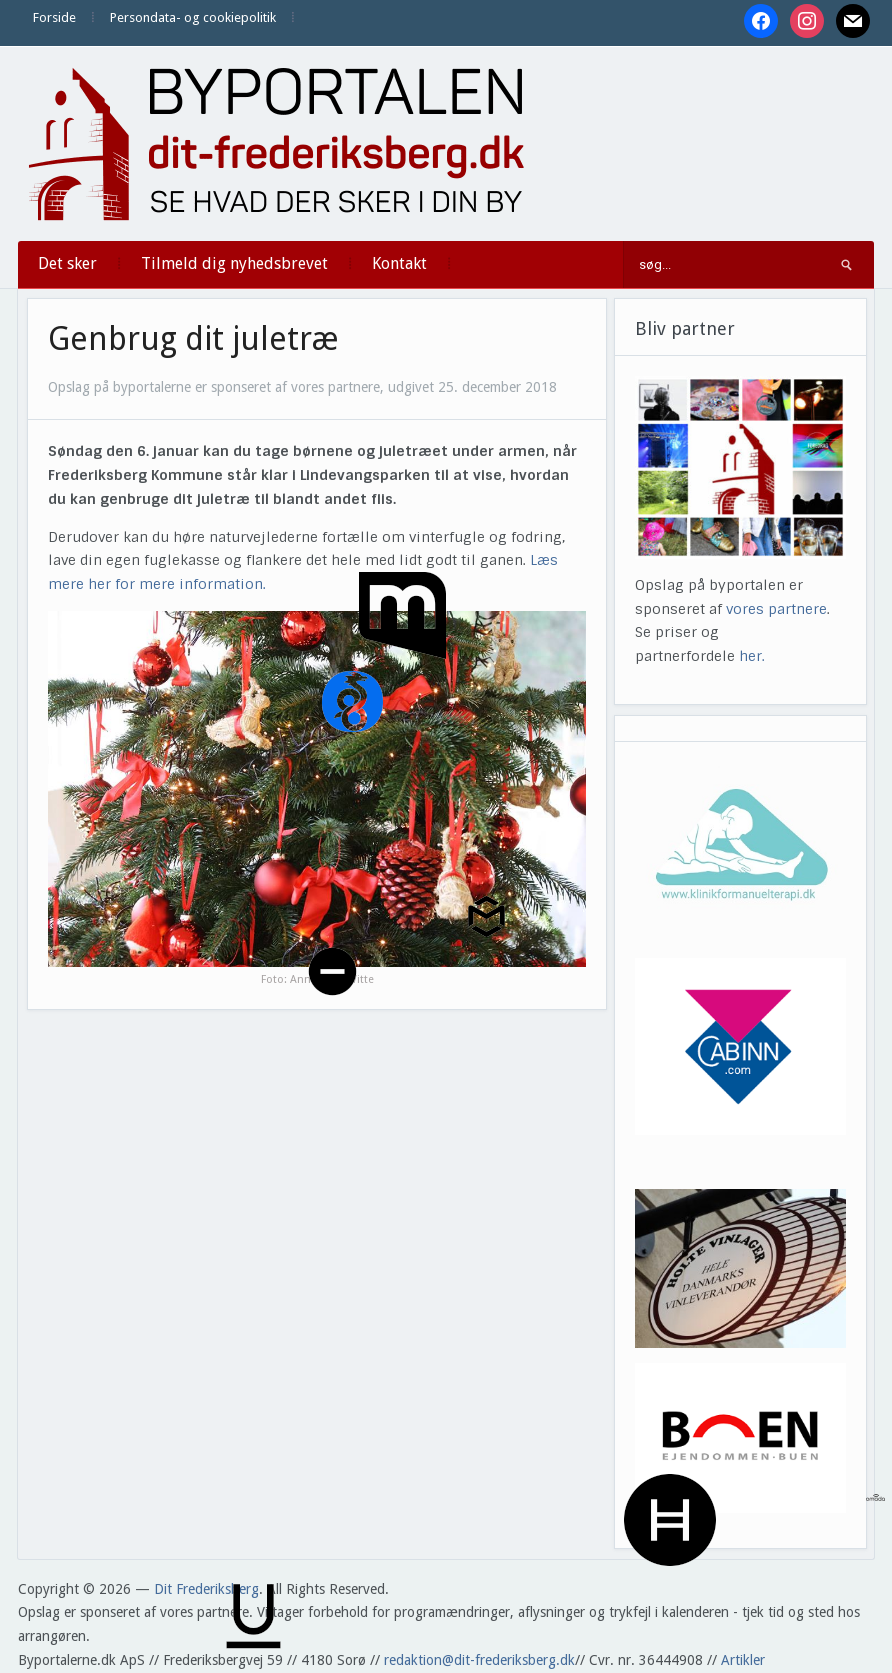 This screenshot has width=892, height=1673. I want to click on open wireguard vpn settings, so click(352, 701).